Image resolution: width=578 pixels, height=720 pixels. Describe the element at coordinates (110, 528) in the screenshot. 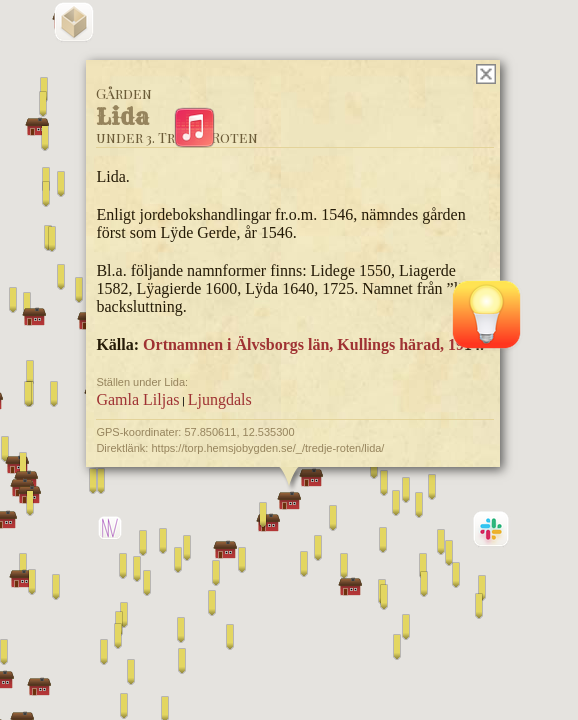

I see `launch nvtop gpu monitoring application` at that location.